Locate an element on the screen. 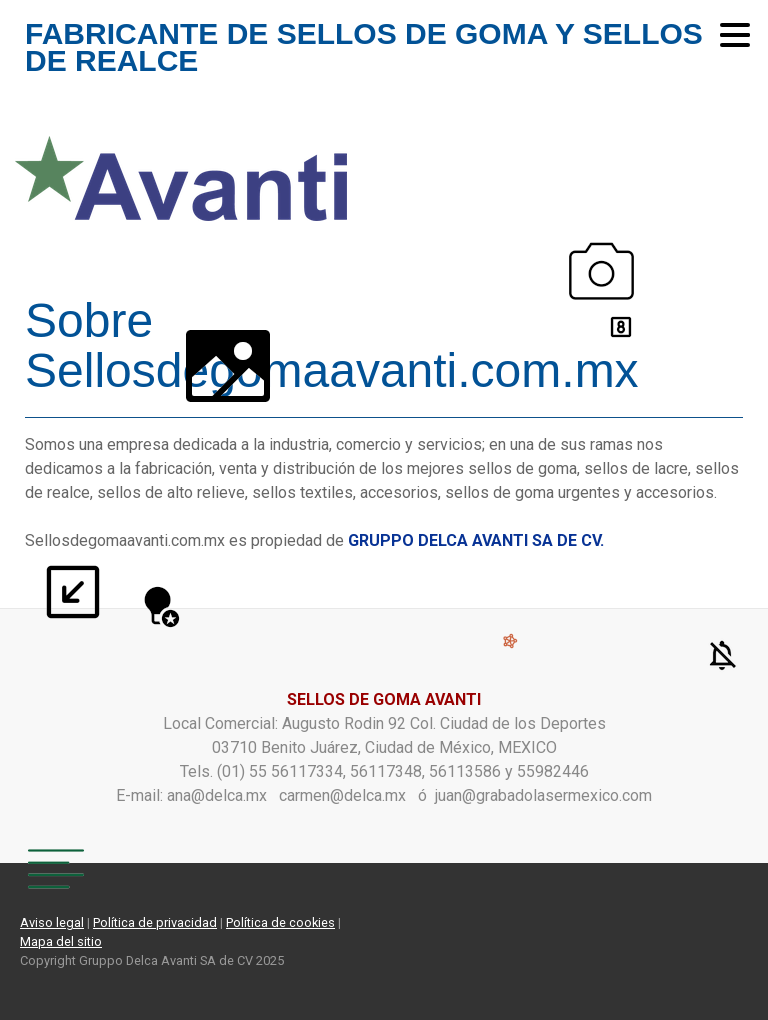 This screenshot has height=1020, width=768. mute notifications is located at coordinates (722, 655).